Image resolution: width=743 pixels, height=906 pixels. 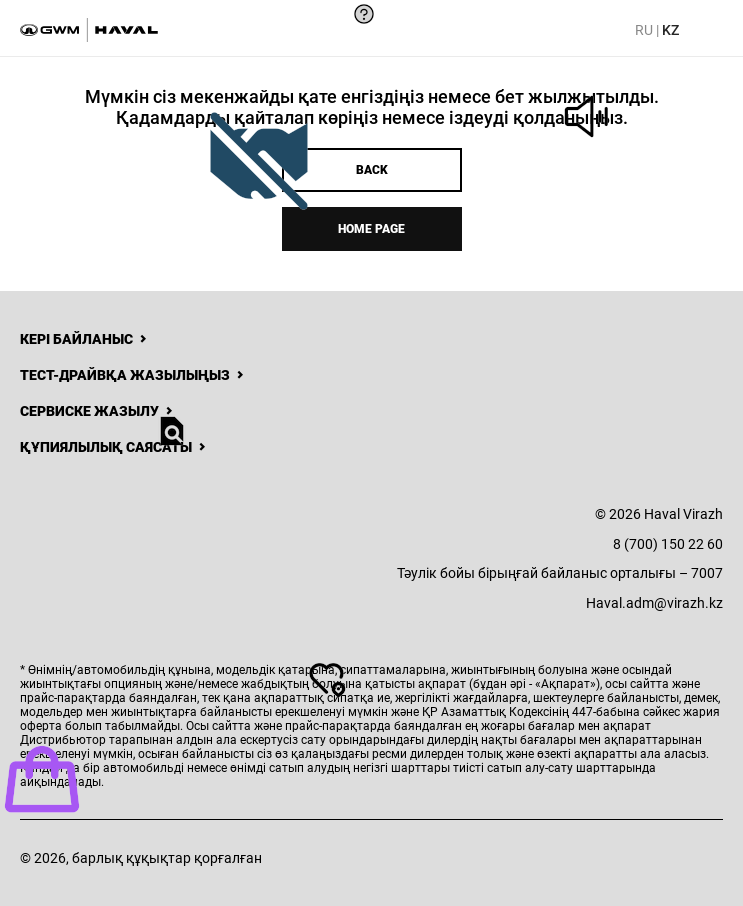 What do you see at coordinates (585, 116) in the screenshot?
I see `increase or adjust volume` at bounding box center [585, 116].